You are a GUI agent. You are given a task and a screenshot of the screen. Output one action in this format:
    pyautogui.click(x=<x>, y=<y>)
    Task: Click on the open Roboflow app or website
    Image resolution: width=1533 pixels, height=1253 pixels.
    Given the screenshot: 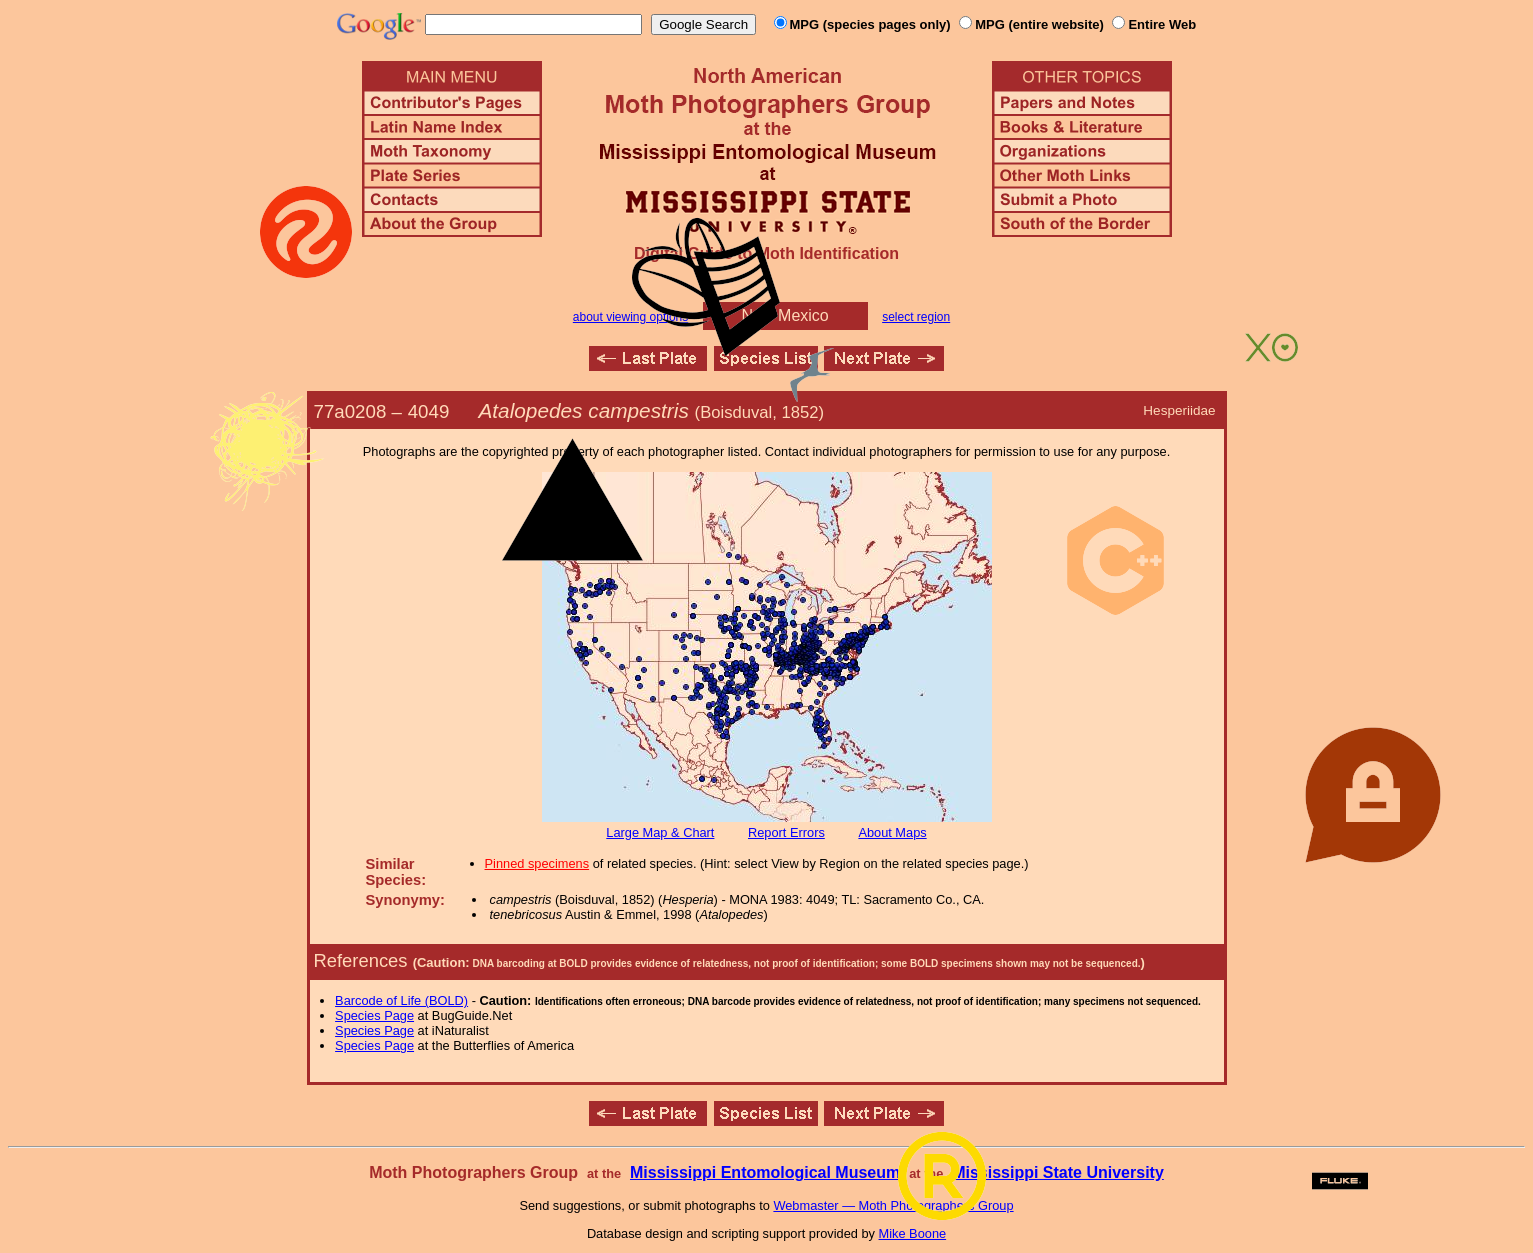 What is the action you would take?
    pyautogui.click(x=306, y=232)
    